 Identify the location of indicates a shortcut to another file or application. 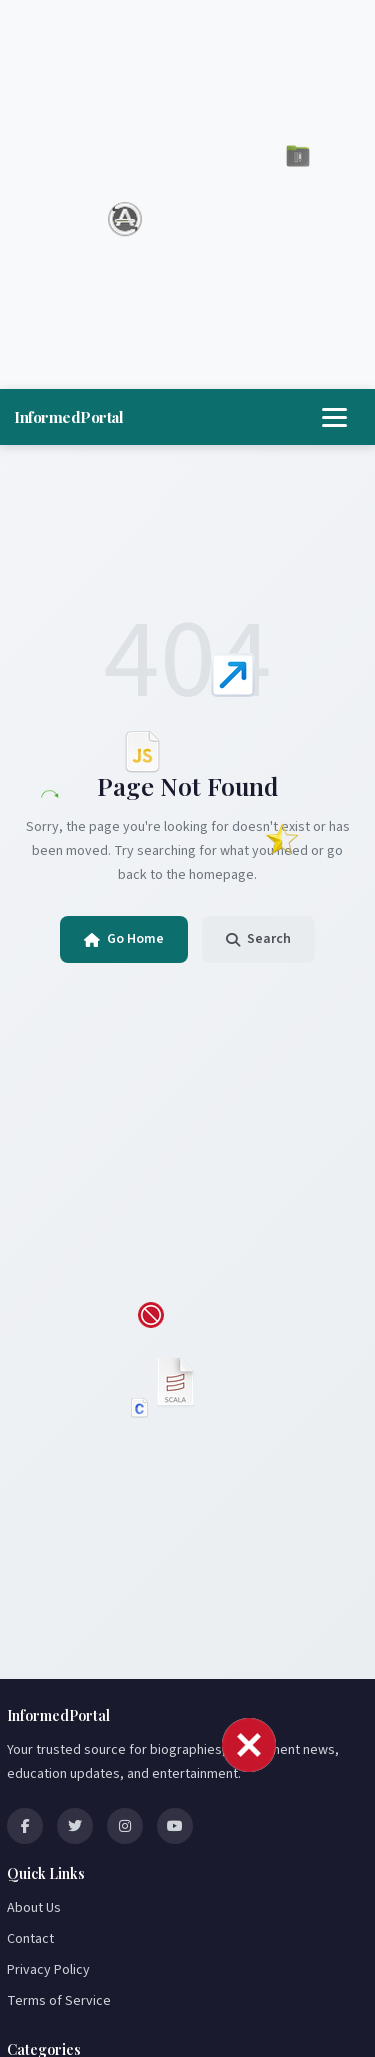
(233, 675).